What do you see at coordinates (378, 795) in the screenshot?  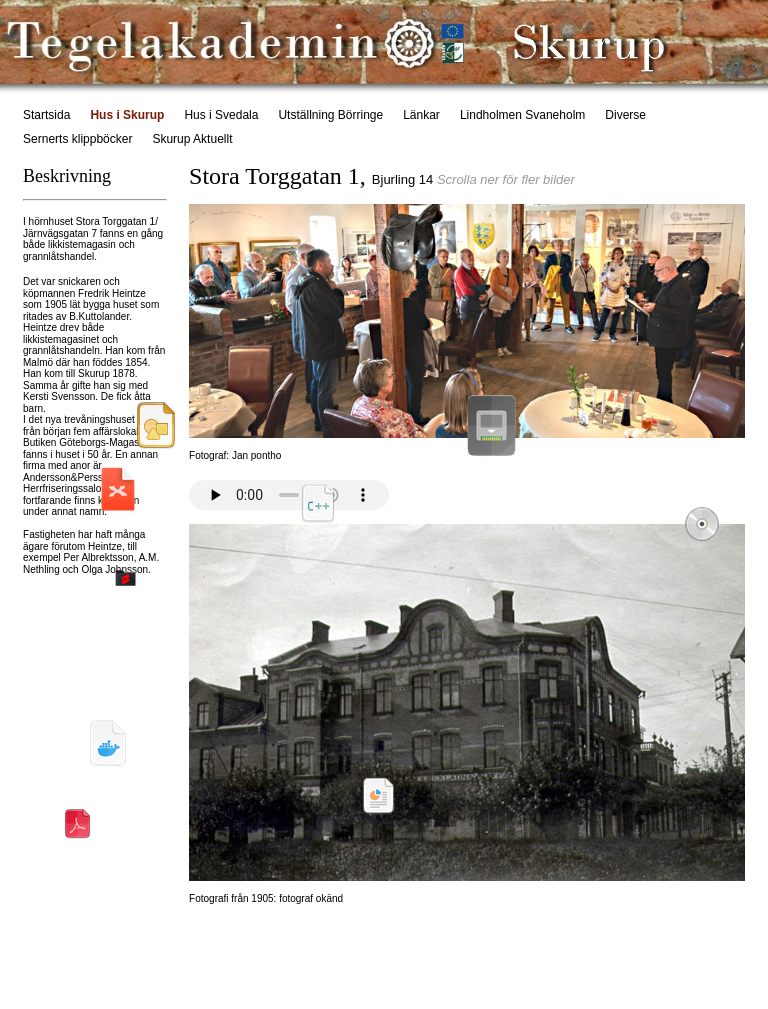 I see `open a presentation file` at bounding box center [378, 795].